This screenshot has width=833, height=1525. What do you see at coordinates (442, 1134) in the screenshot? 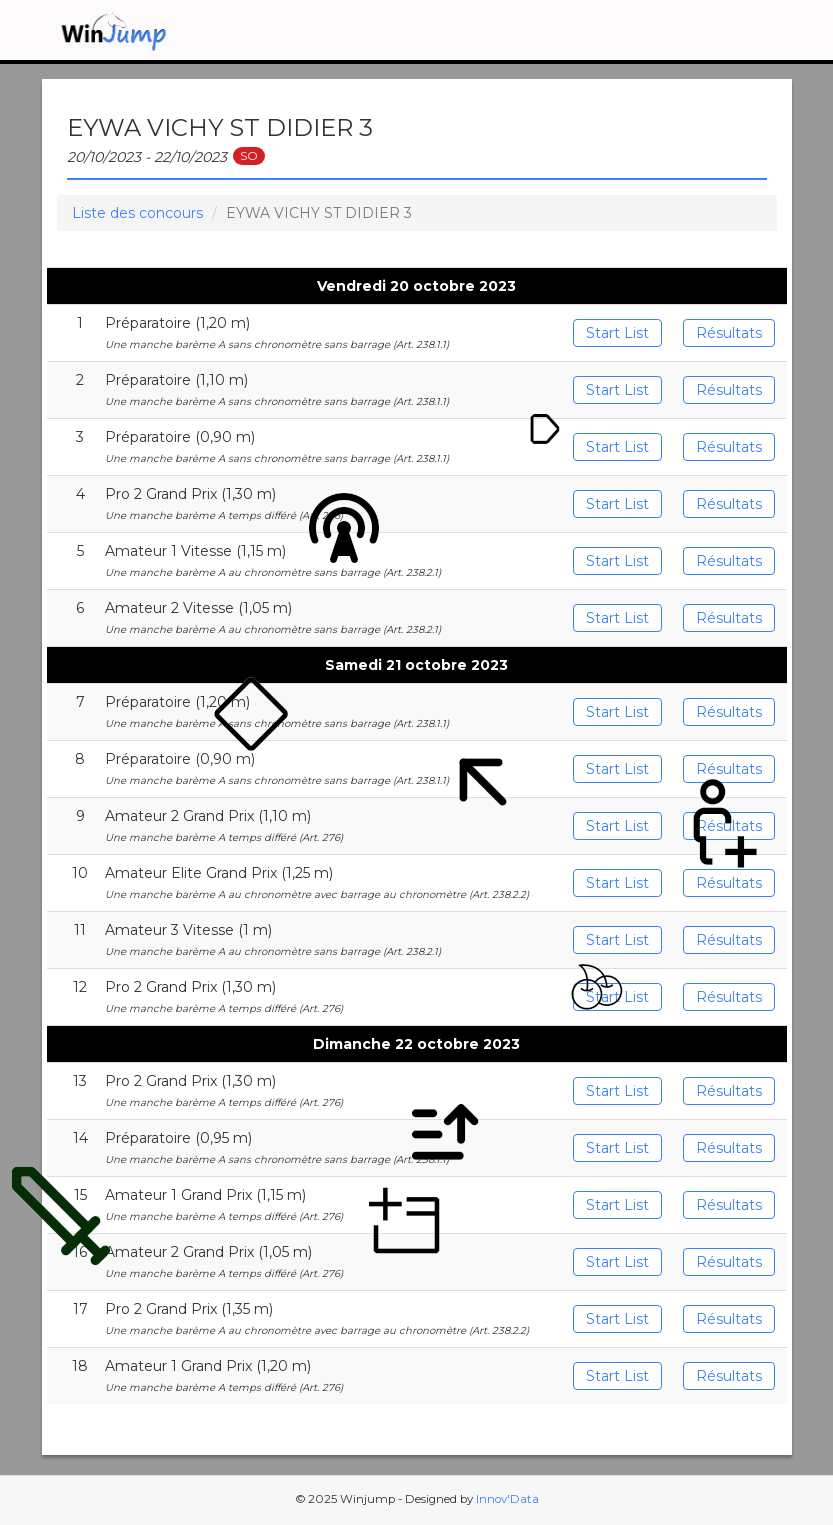
I see `sort items in descending order` at bounding box center [442, 1134].